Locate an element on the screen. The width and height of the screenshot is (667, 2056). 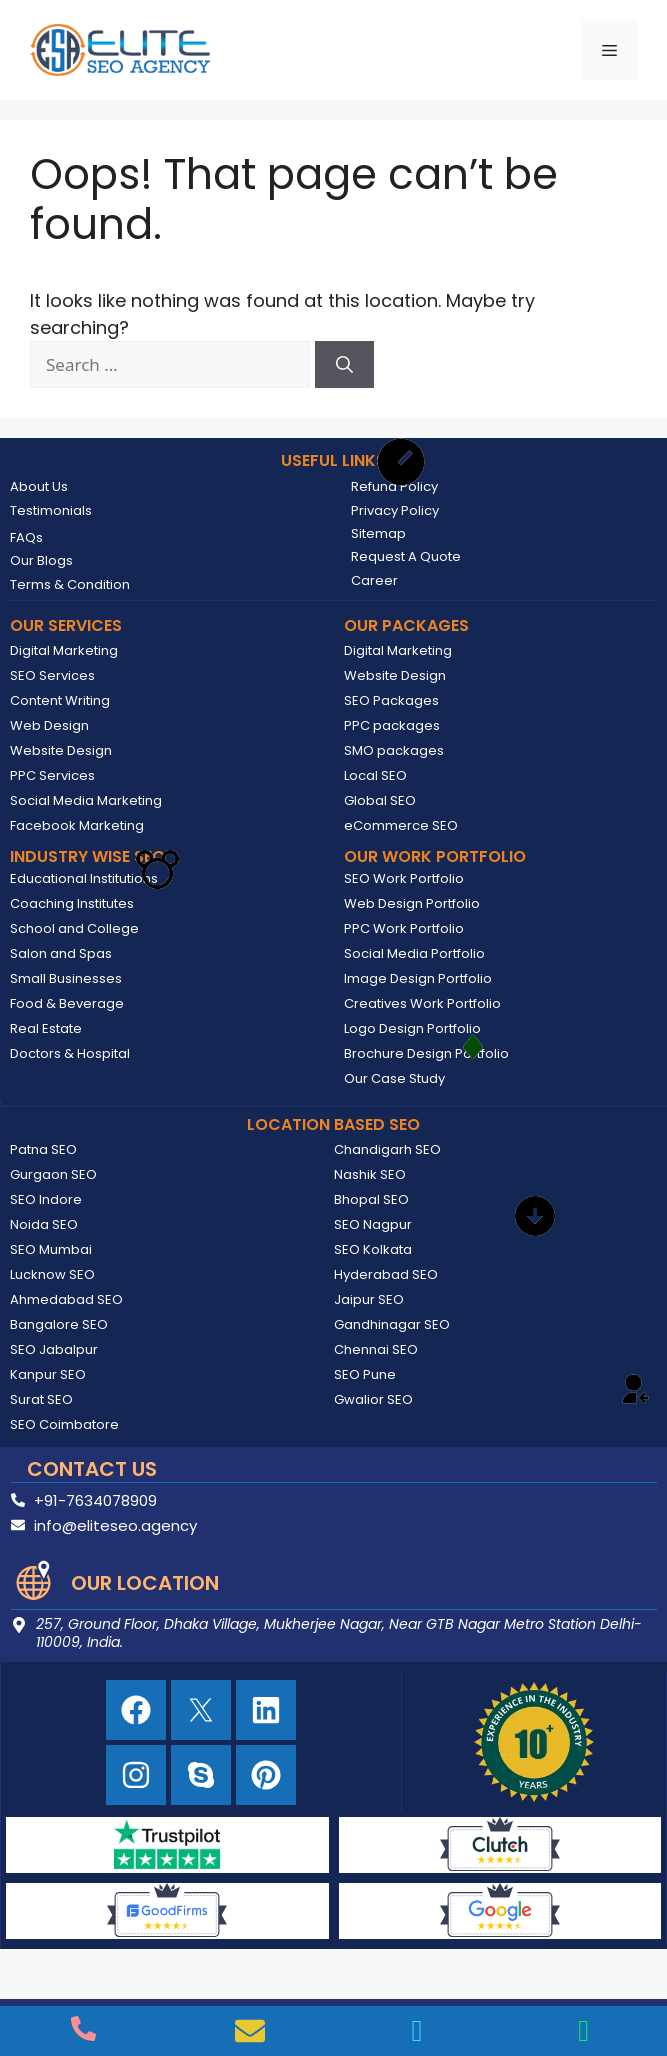
access Disney account or profile is located at coordinates (157, 869).